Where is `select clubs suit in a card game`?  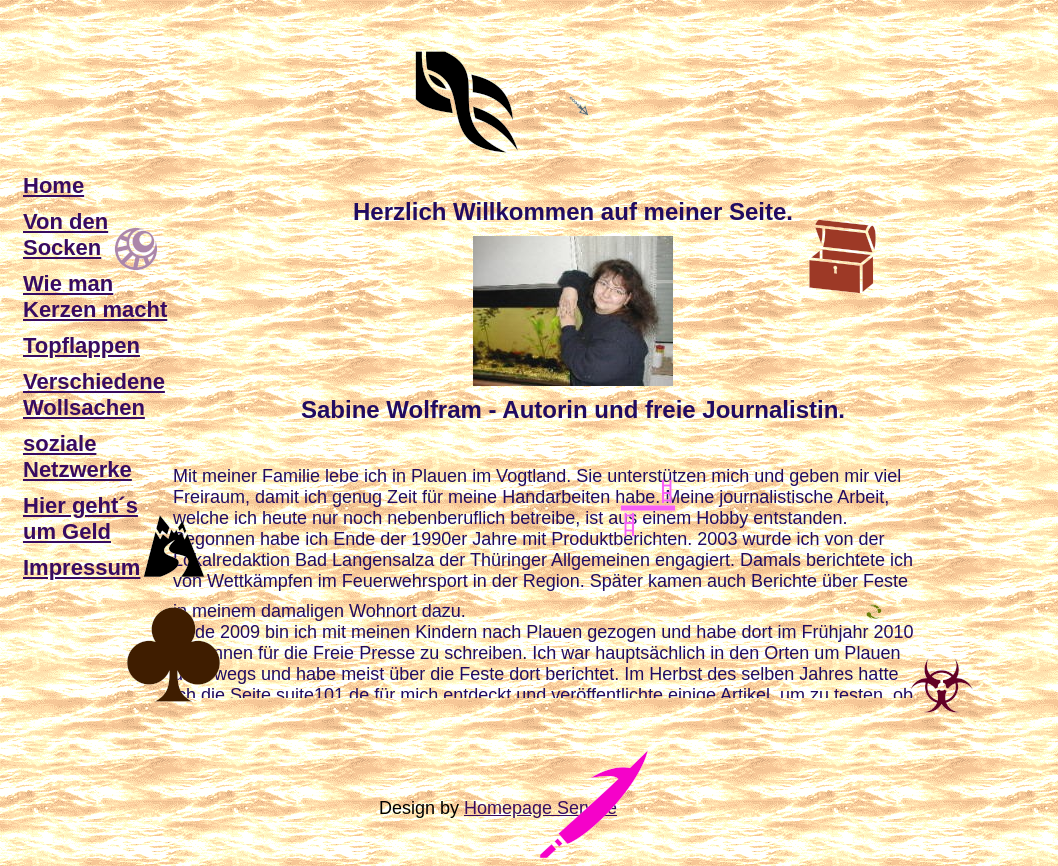 select clubs suit in a card game is located at coordinates (173, 654).